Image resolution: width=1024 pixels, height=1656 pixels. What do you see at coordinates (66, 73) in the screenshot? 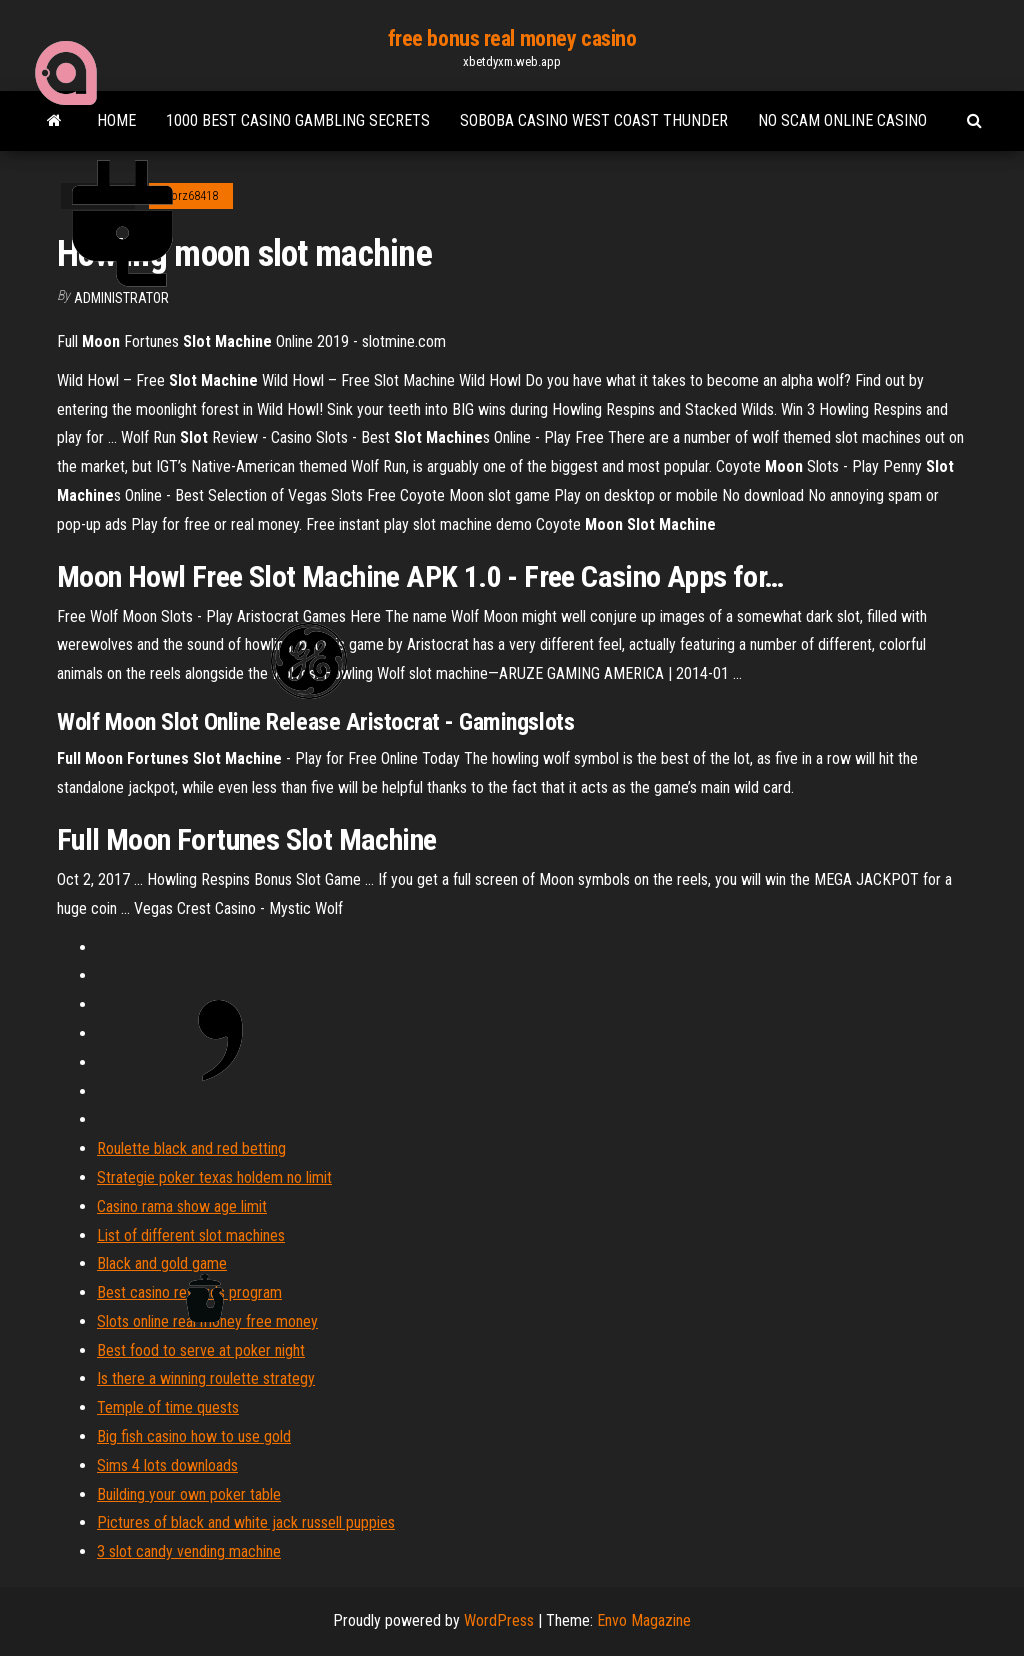
I see `Avalonia UI framework logo` at bounding box center [66, 73].